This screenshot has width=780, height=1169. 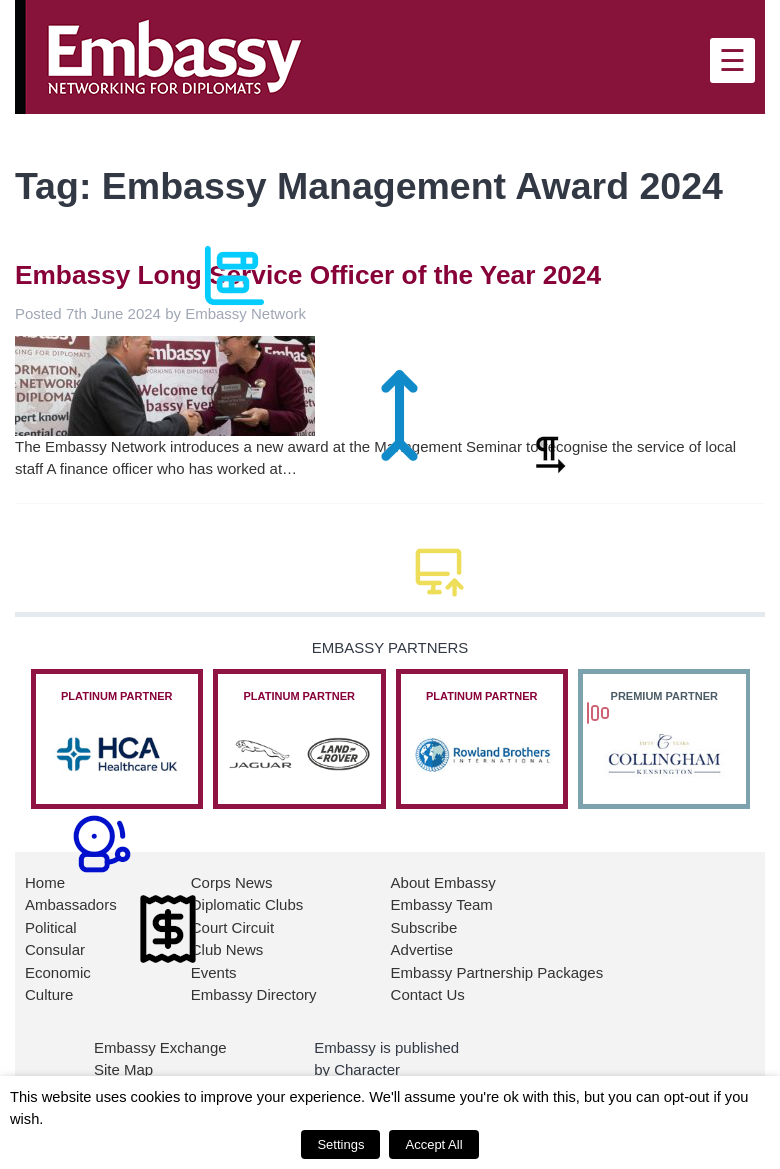 What do you see at coordinates (438, 571) in the screenshot?
I see `upload content to desktop computer` at bounding box center [438, 571].